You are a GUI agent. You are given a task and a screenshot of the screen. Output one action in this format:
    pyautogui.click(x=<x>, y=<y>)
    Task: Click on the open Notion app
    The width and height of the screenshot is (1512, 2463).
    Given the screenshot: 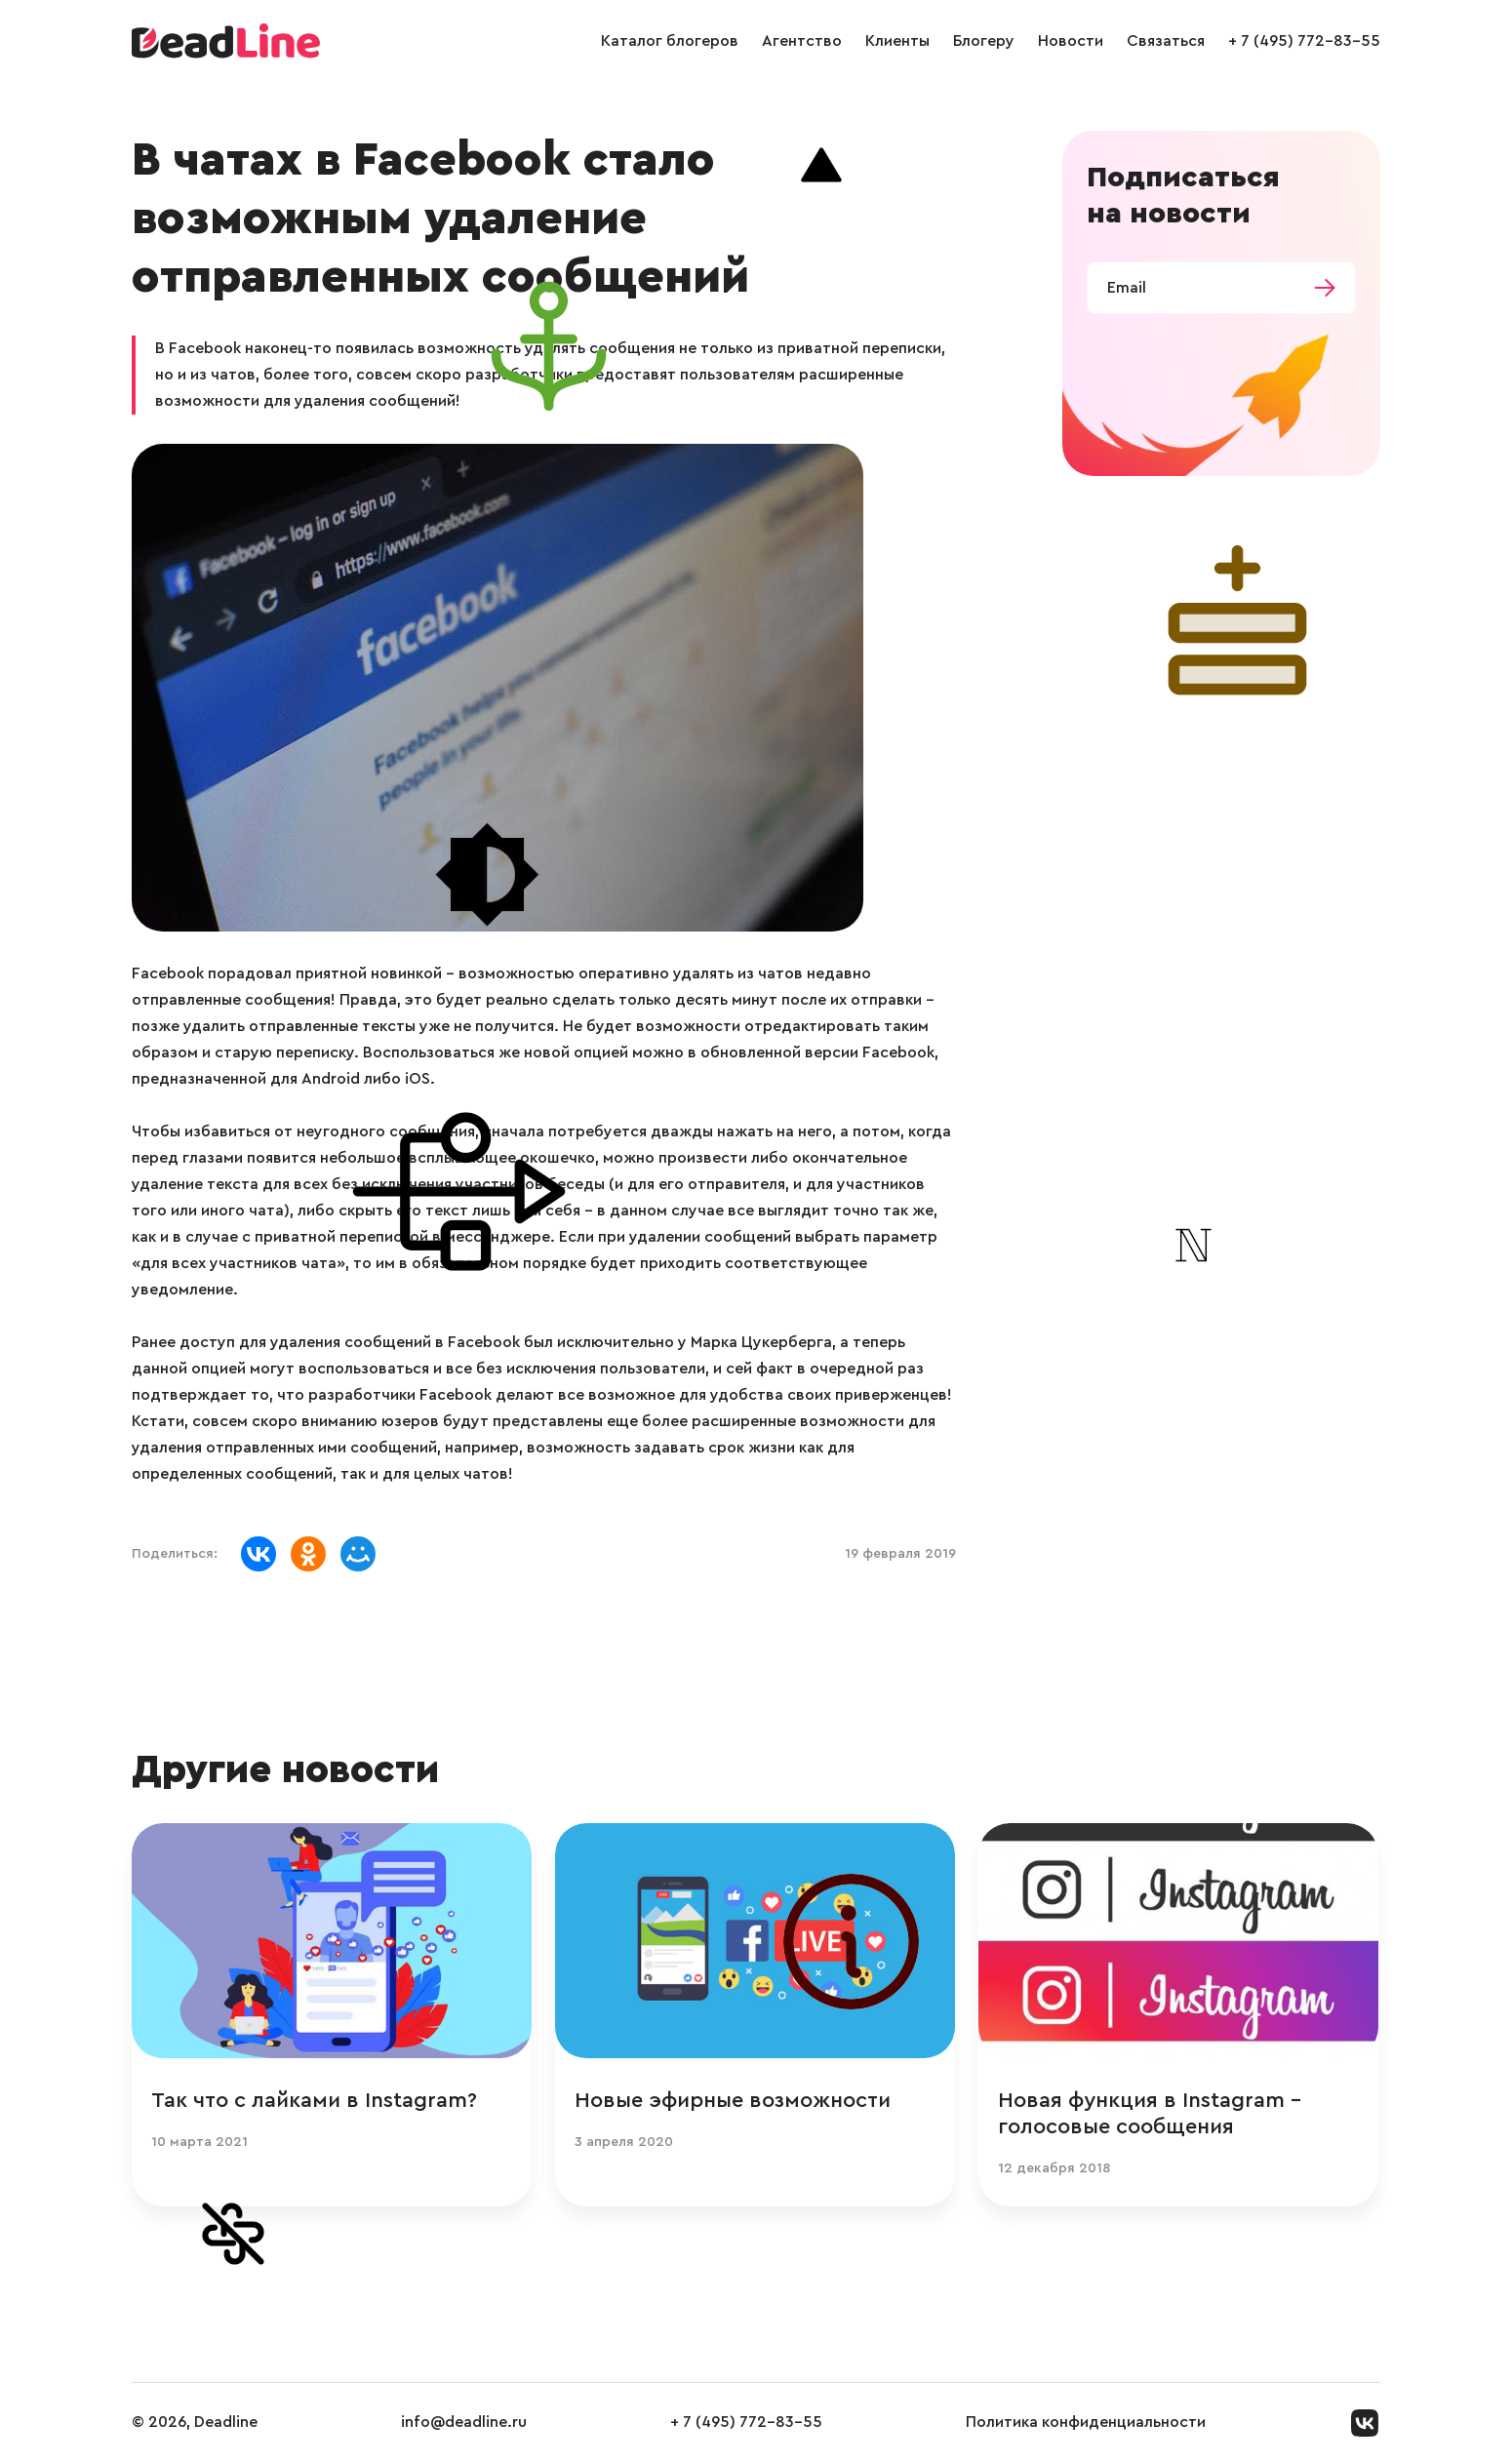 What is the action you would take?
    pyautogui.click(x=1193, y=1245)
    